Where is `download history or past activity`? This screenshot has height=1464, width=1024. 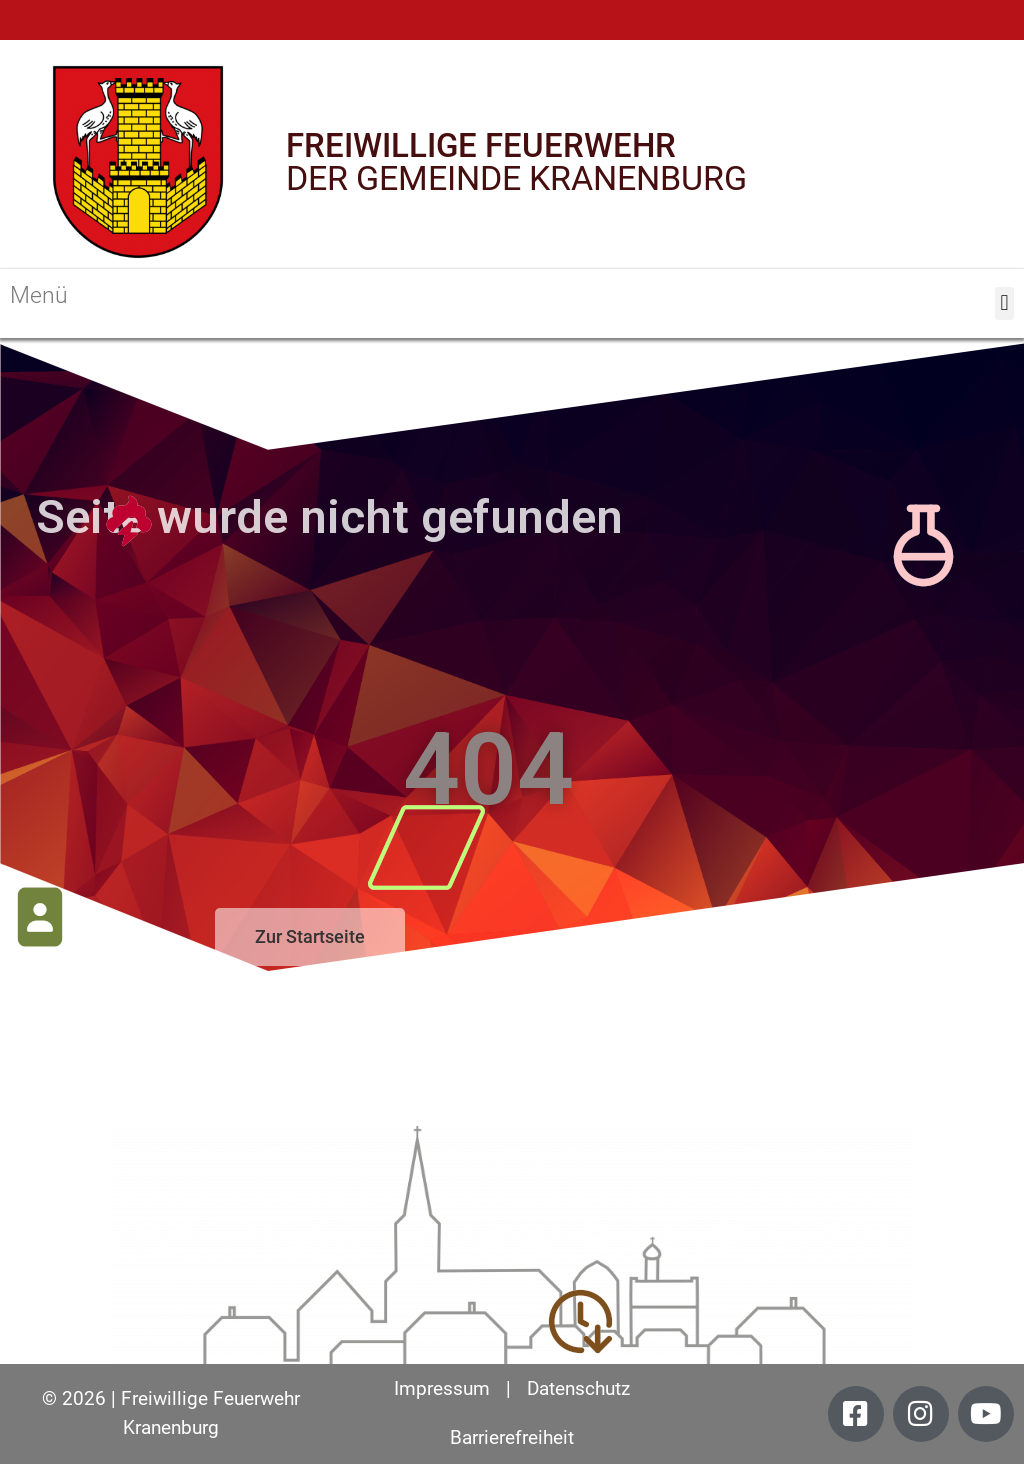 download history or past activity is located at coordinates (580, 1321).